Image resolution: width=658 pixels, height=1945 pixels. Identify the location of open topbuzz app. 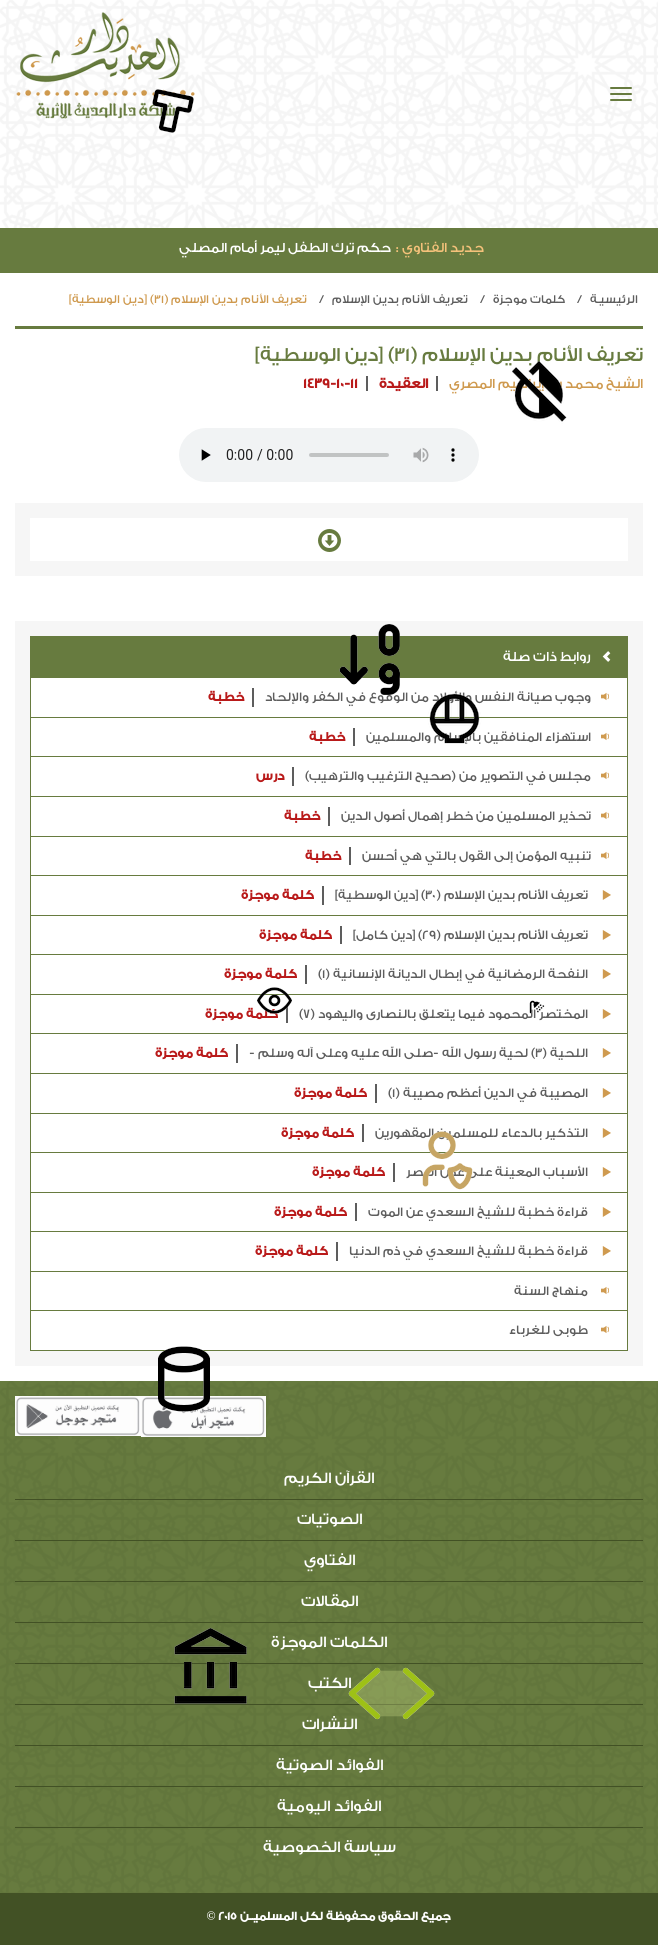
(172, 111).